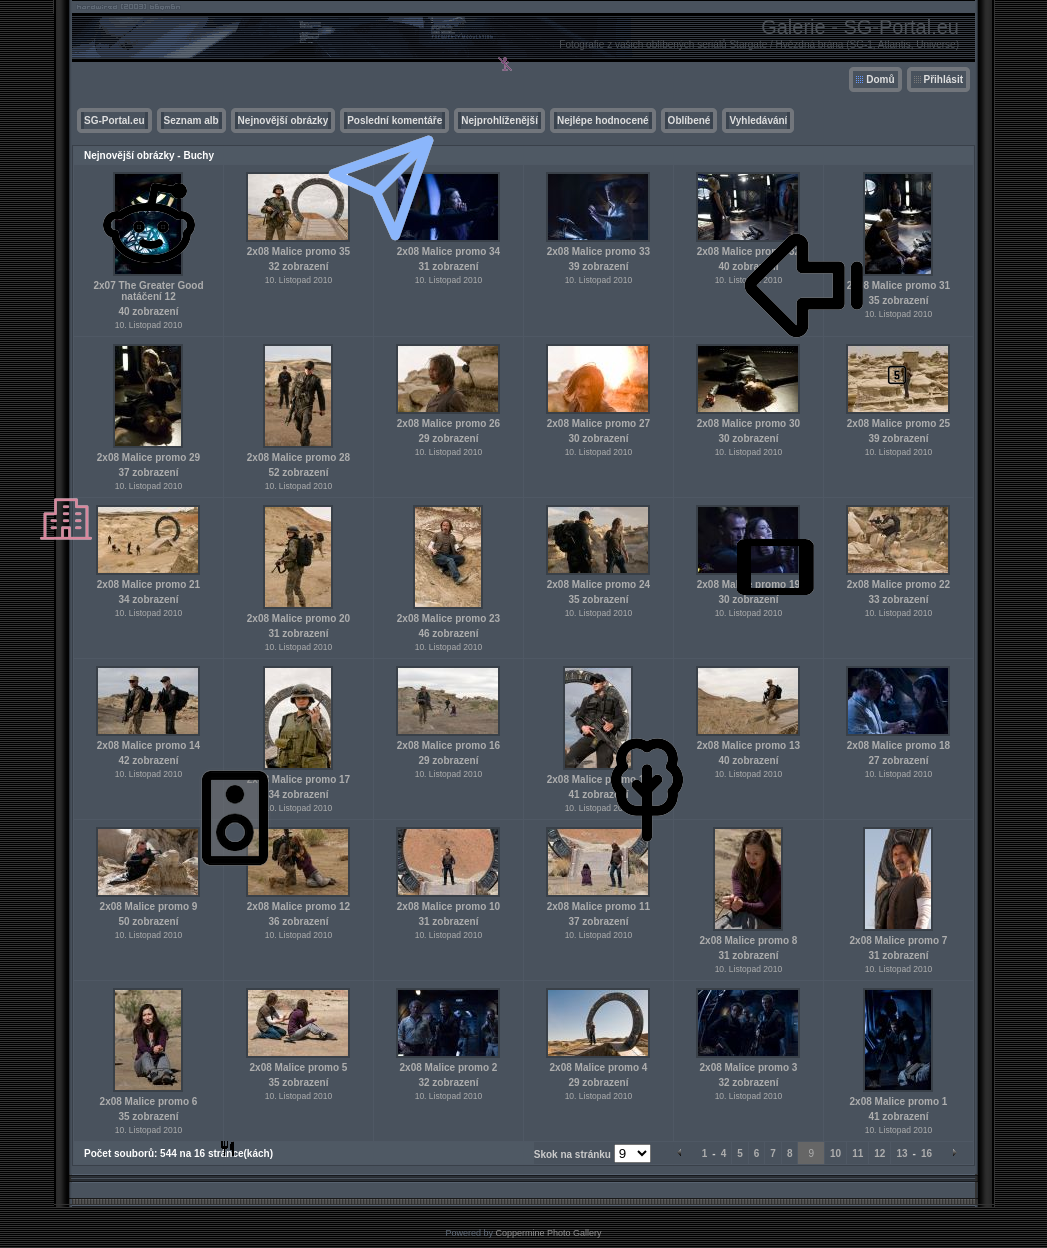 Image resolution: width=1047 pixels, height=1248 pixels. I want to click on disable wardrobe or clothing display feature, so click(505, 64).